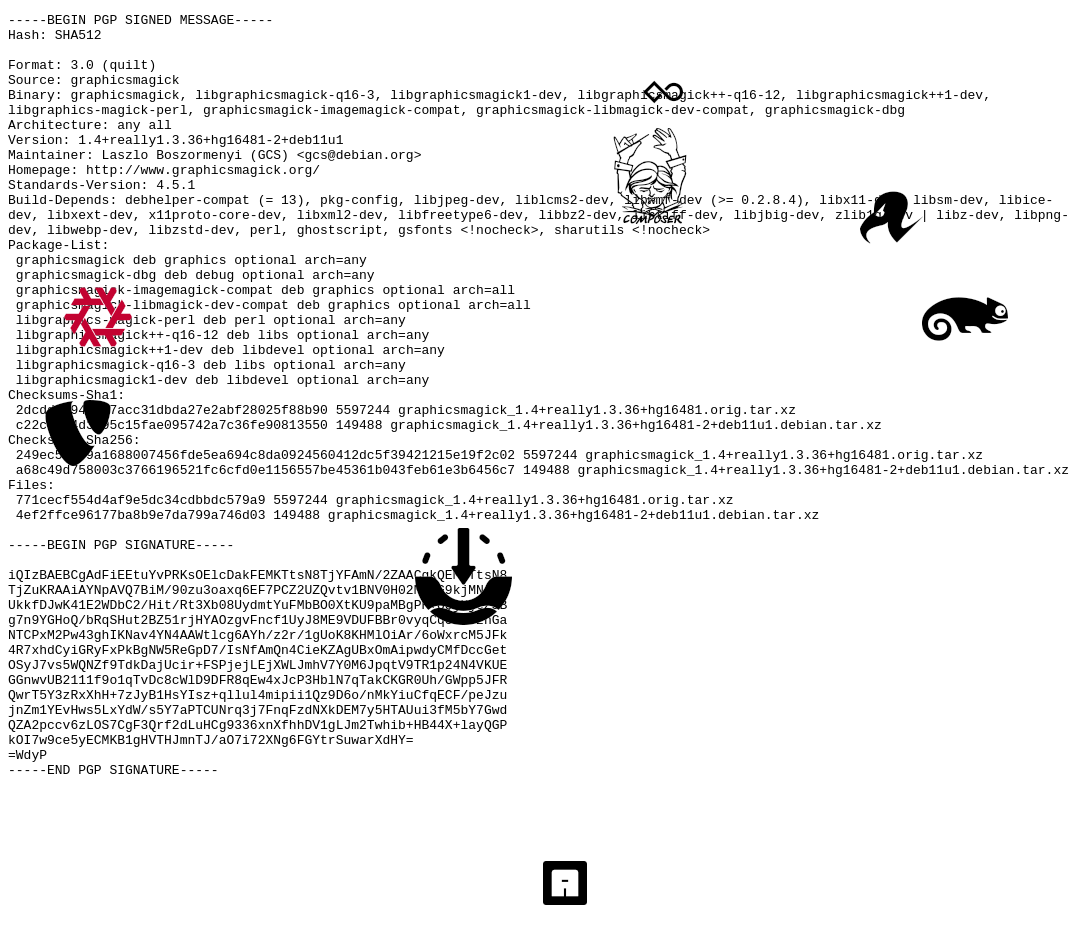  I want to click on visit the Composer website or documentation, so click(650, 176).